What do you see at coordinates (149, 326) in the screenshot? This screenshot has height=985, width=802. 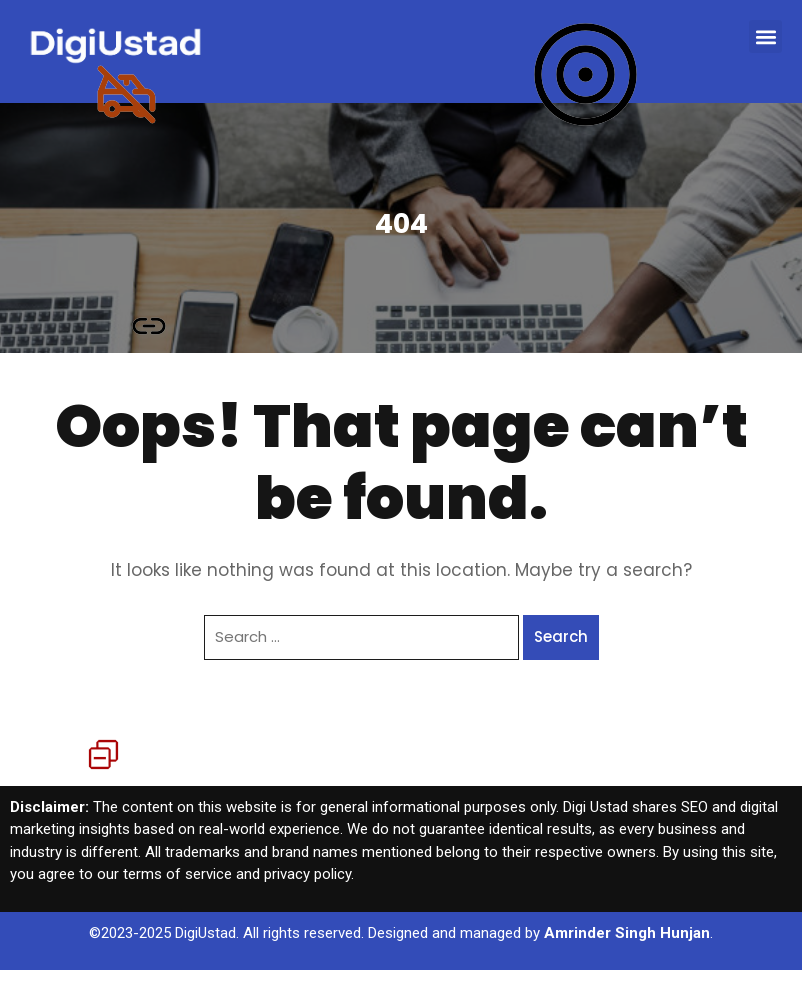 I see `insert a hyperlink` at bounding box center [149, 326].